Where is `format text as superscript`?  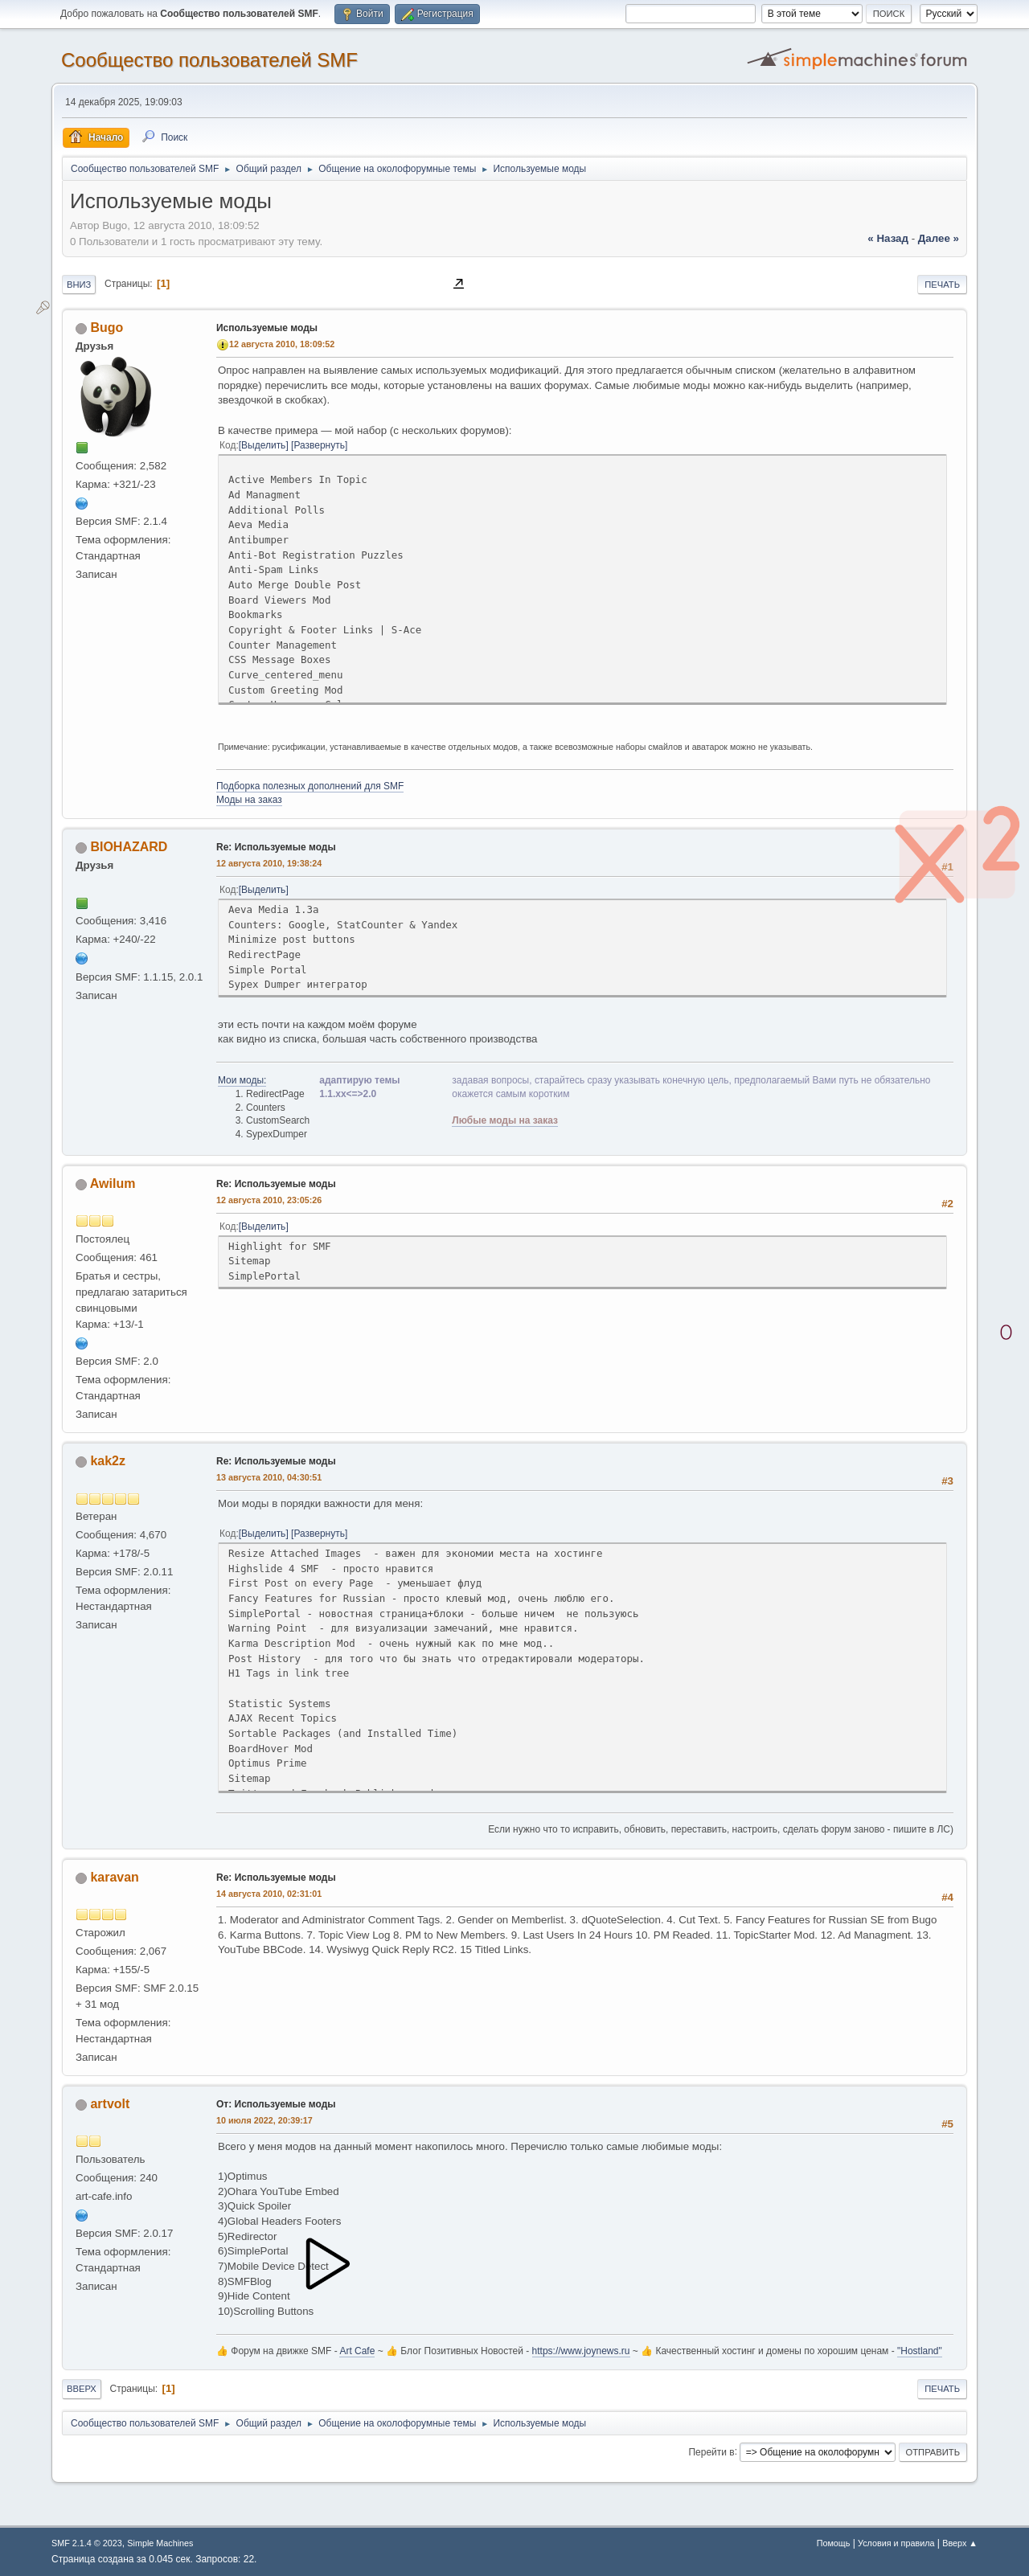 format text as superscript is located at coordinates (950, 857).